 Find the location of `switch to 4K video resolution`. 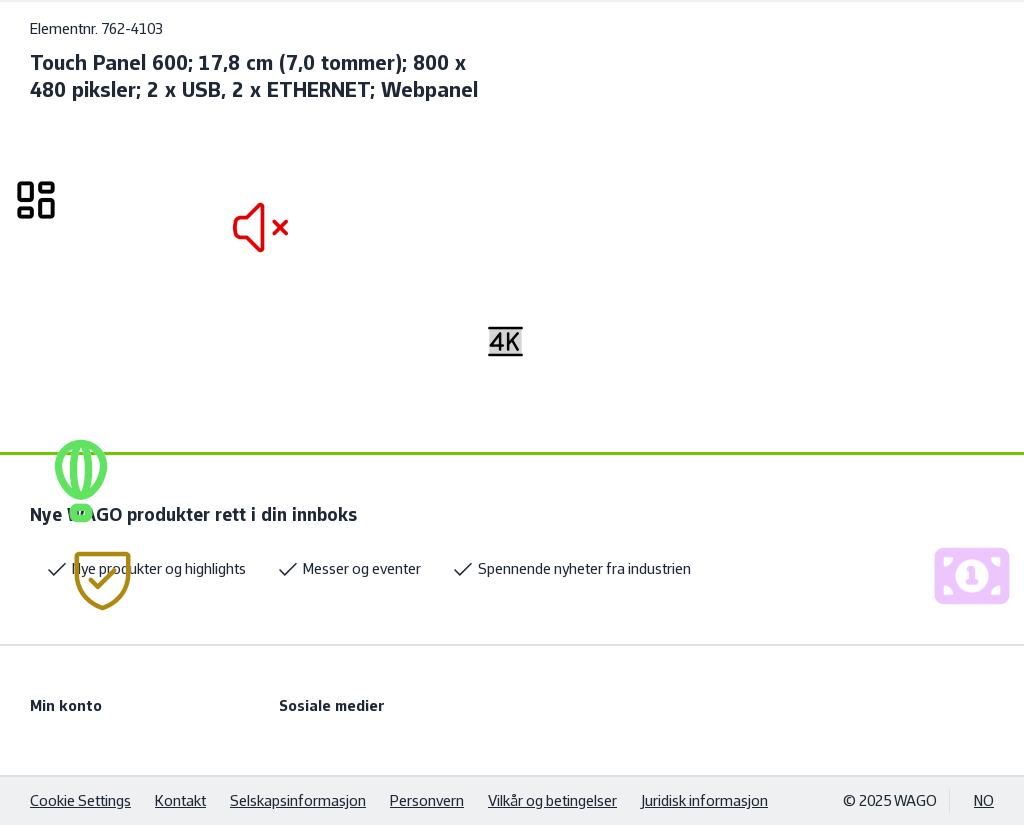

switch to 4K video resolution is located at coordinates (505, 341).